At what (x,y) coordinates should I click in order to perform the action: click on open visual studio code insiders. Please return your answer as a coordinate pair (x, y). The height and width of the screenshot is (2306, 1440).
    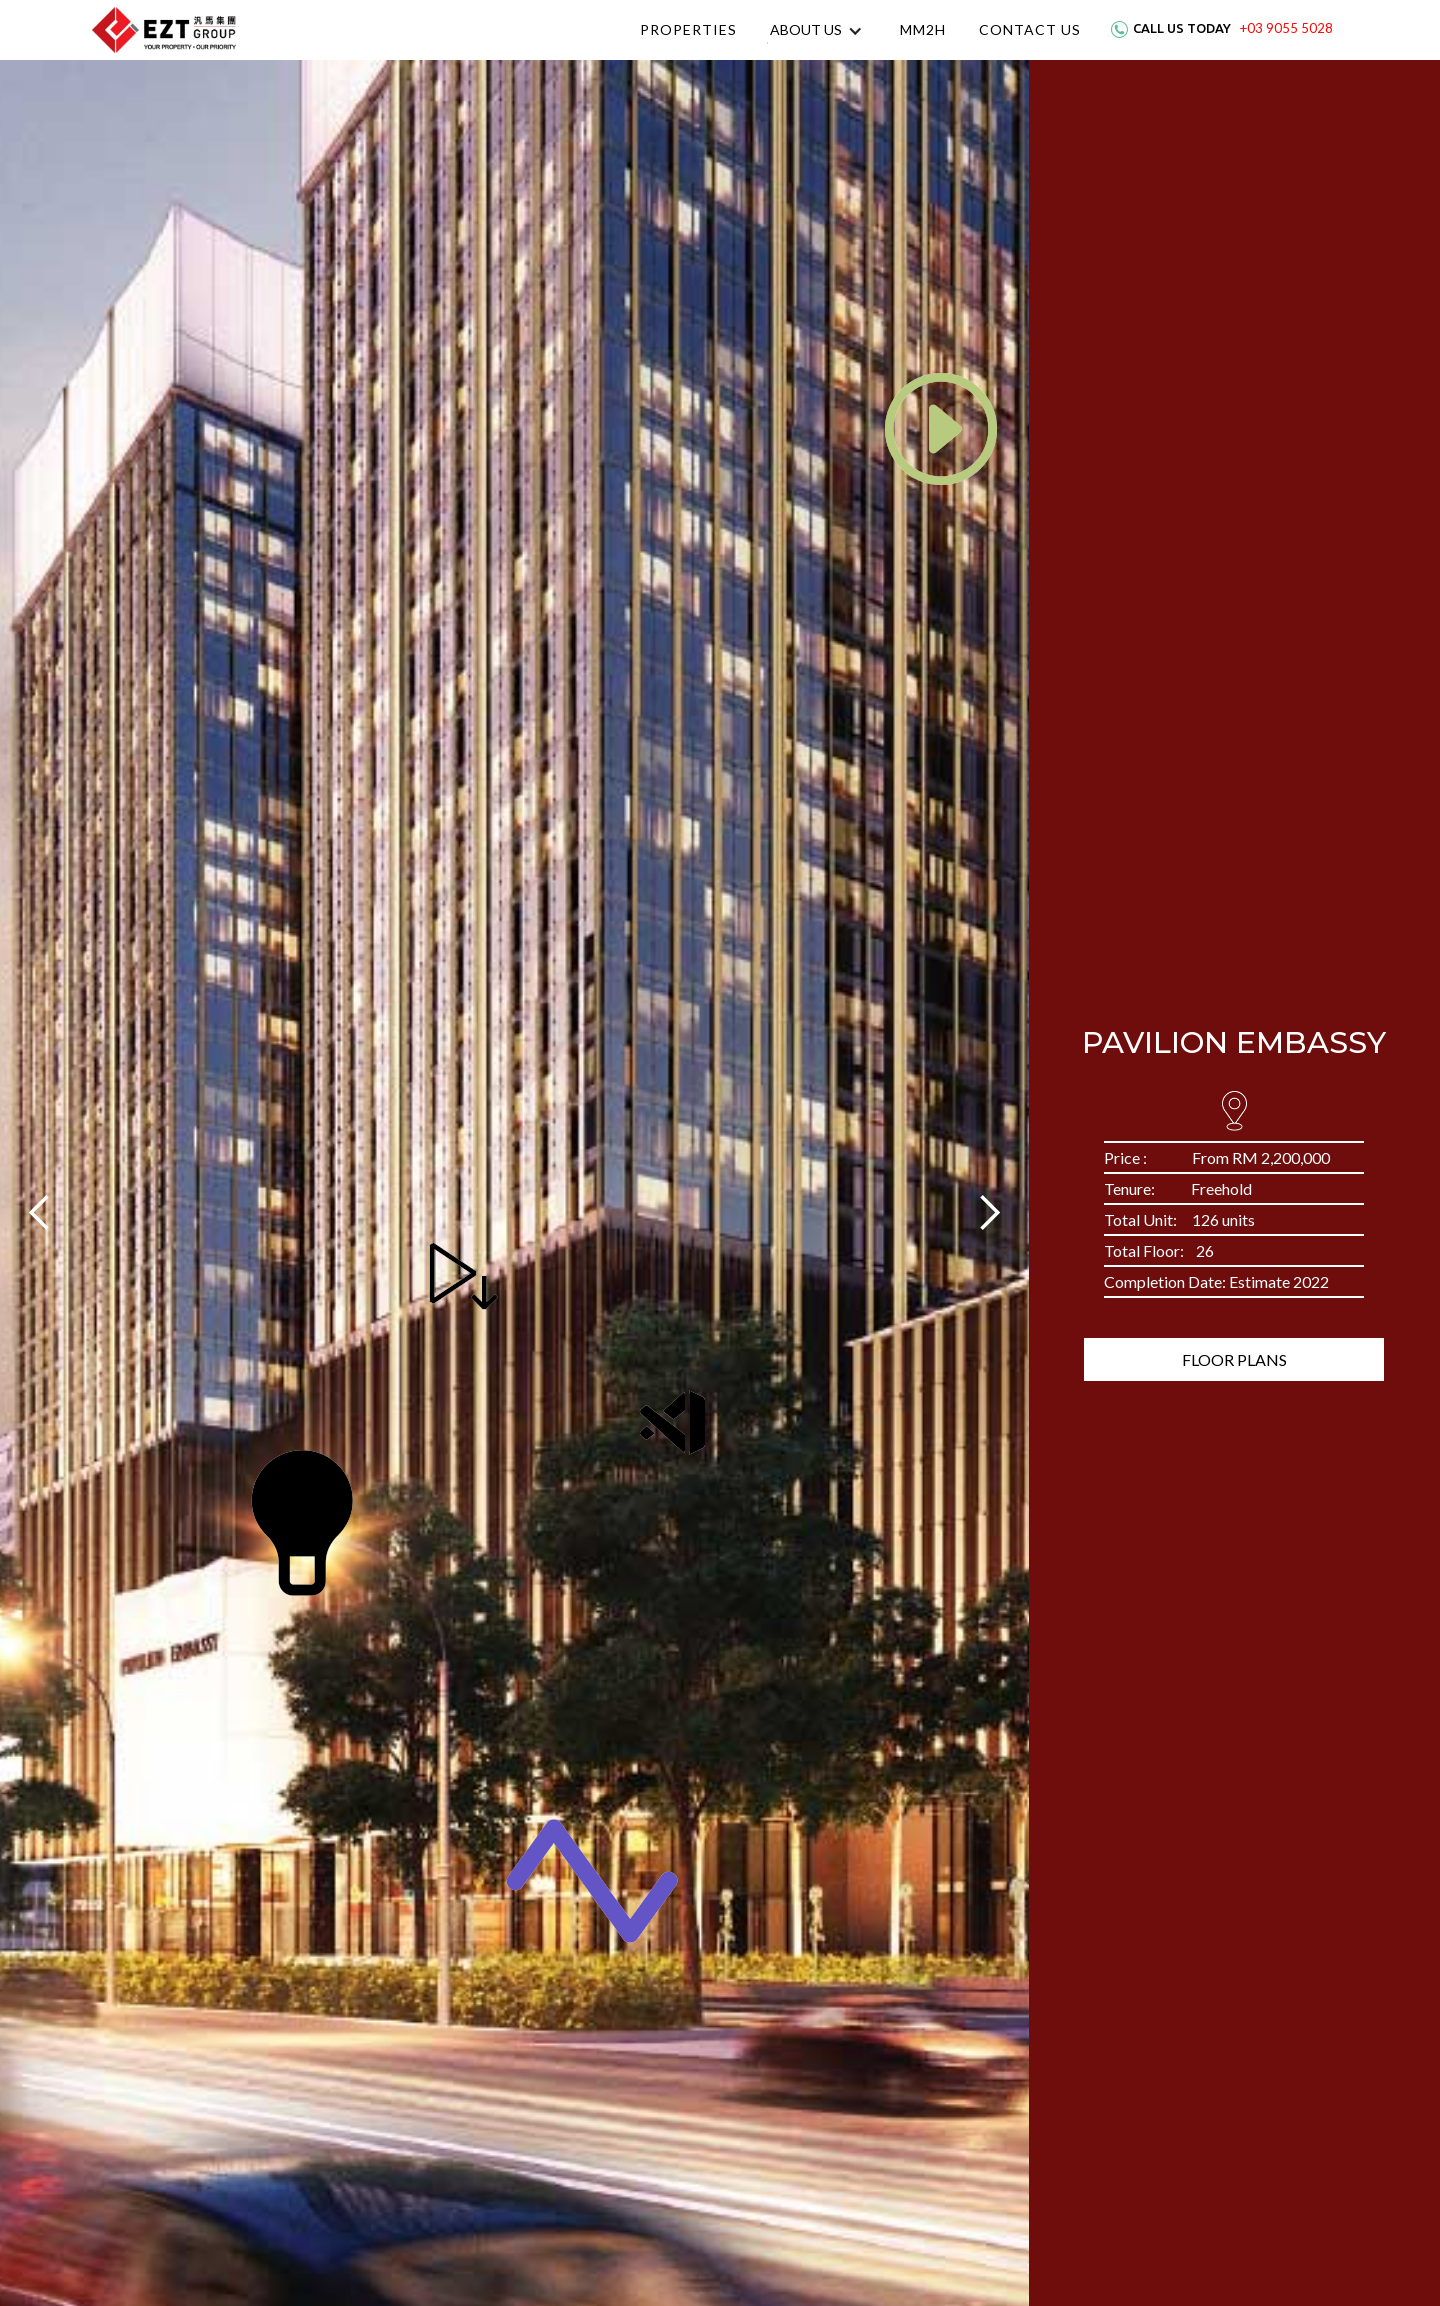
    Looking at the image, I should click on (675, 1425).